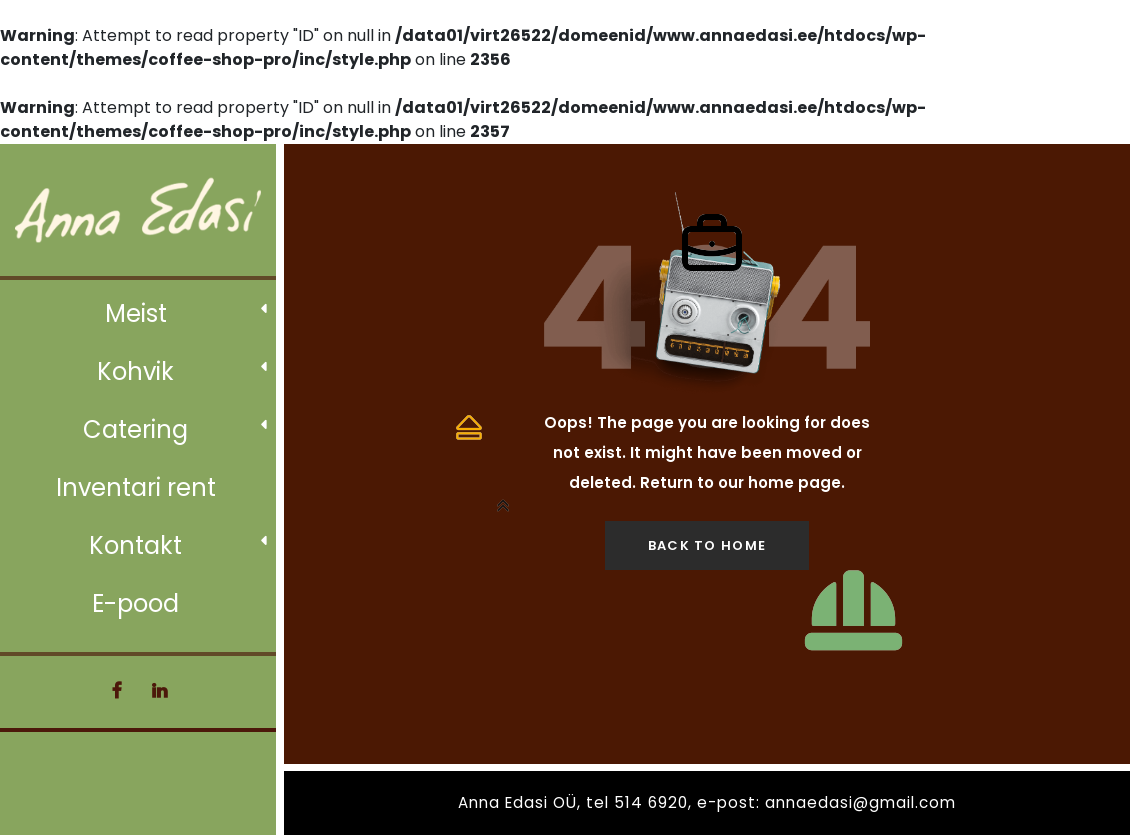 The image size is (1130, 835). I want to click on scroll to top of page, so click(503, 506).